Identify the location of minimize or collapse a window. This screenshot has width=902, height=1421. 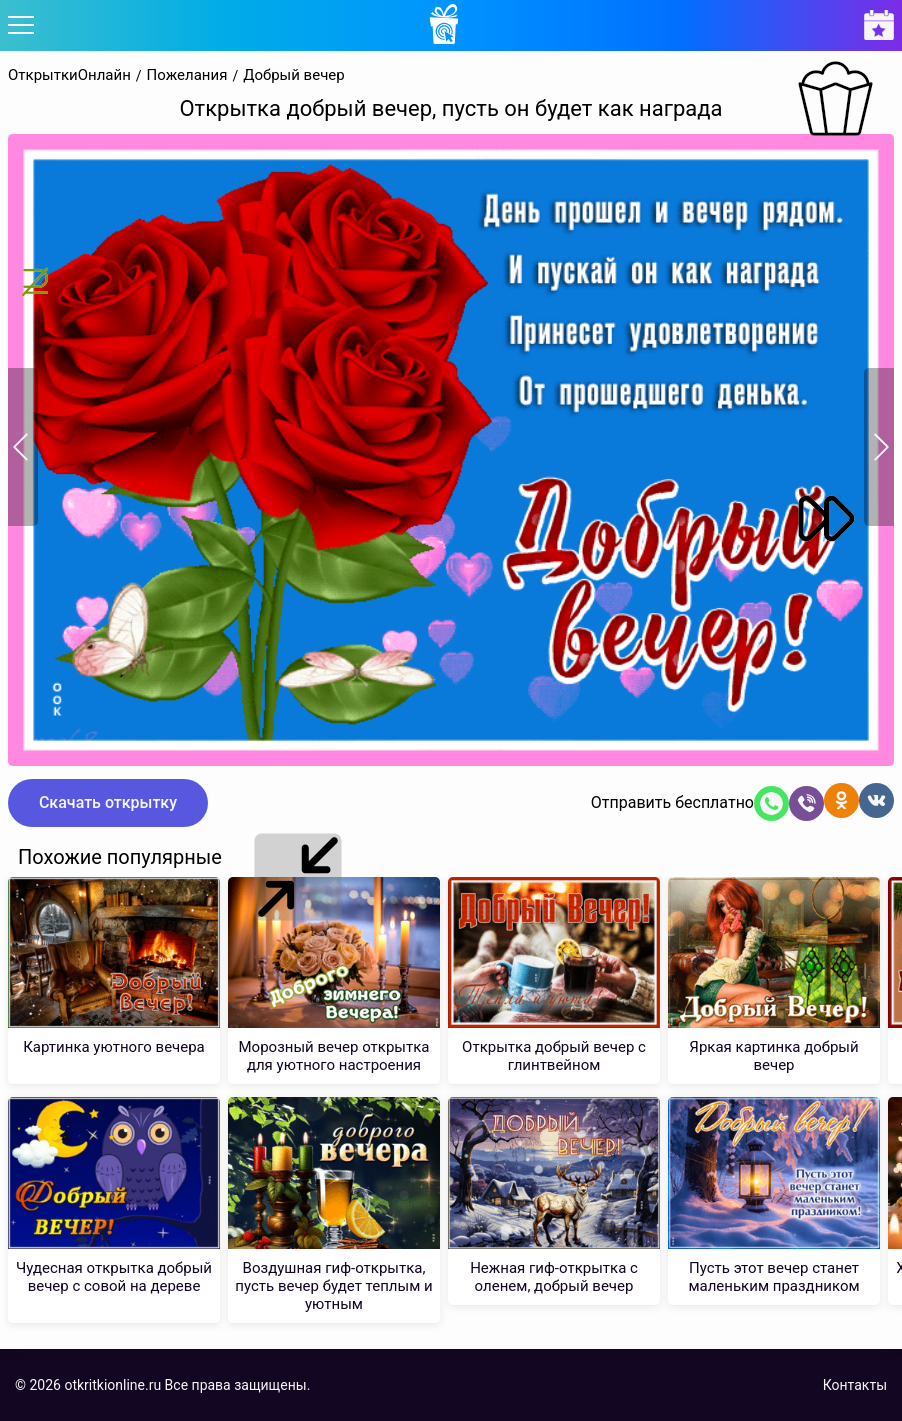
(298, 877).